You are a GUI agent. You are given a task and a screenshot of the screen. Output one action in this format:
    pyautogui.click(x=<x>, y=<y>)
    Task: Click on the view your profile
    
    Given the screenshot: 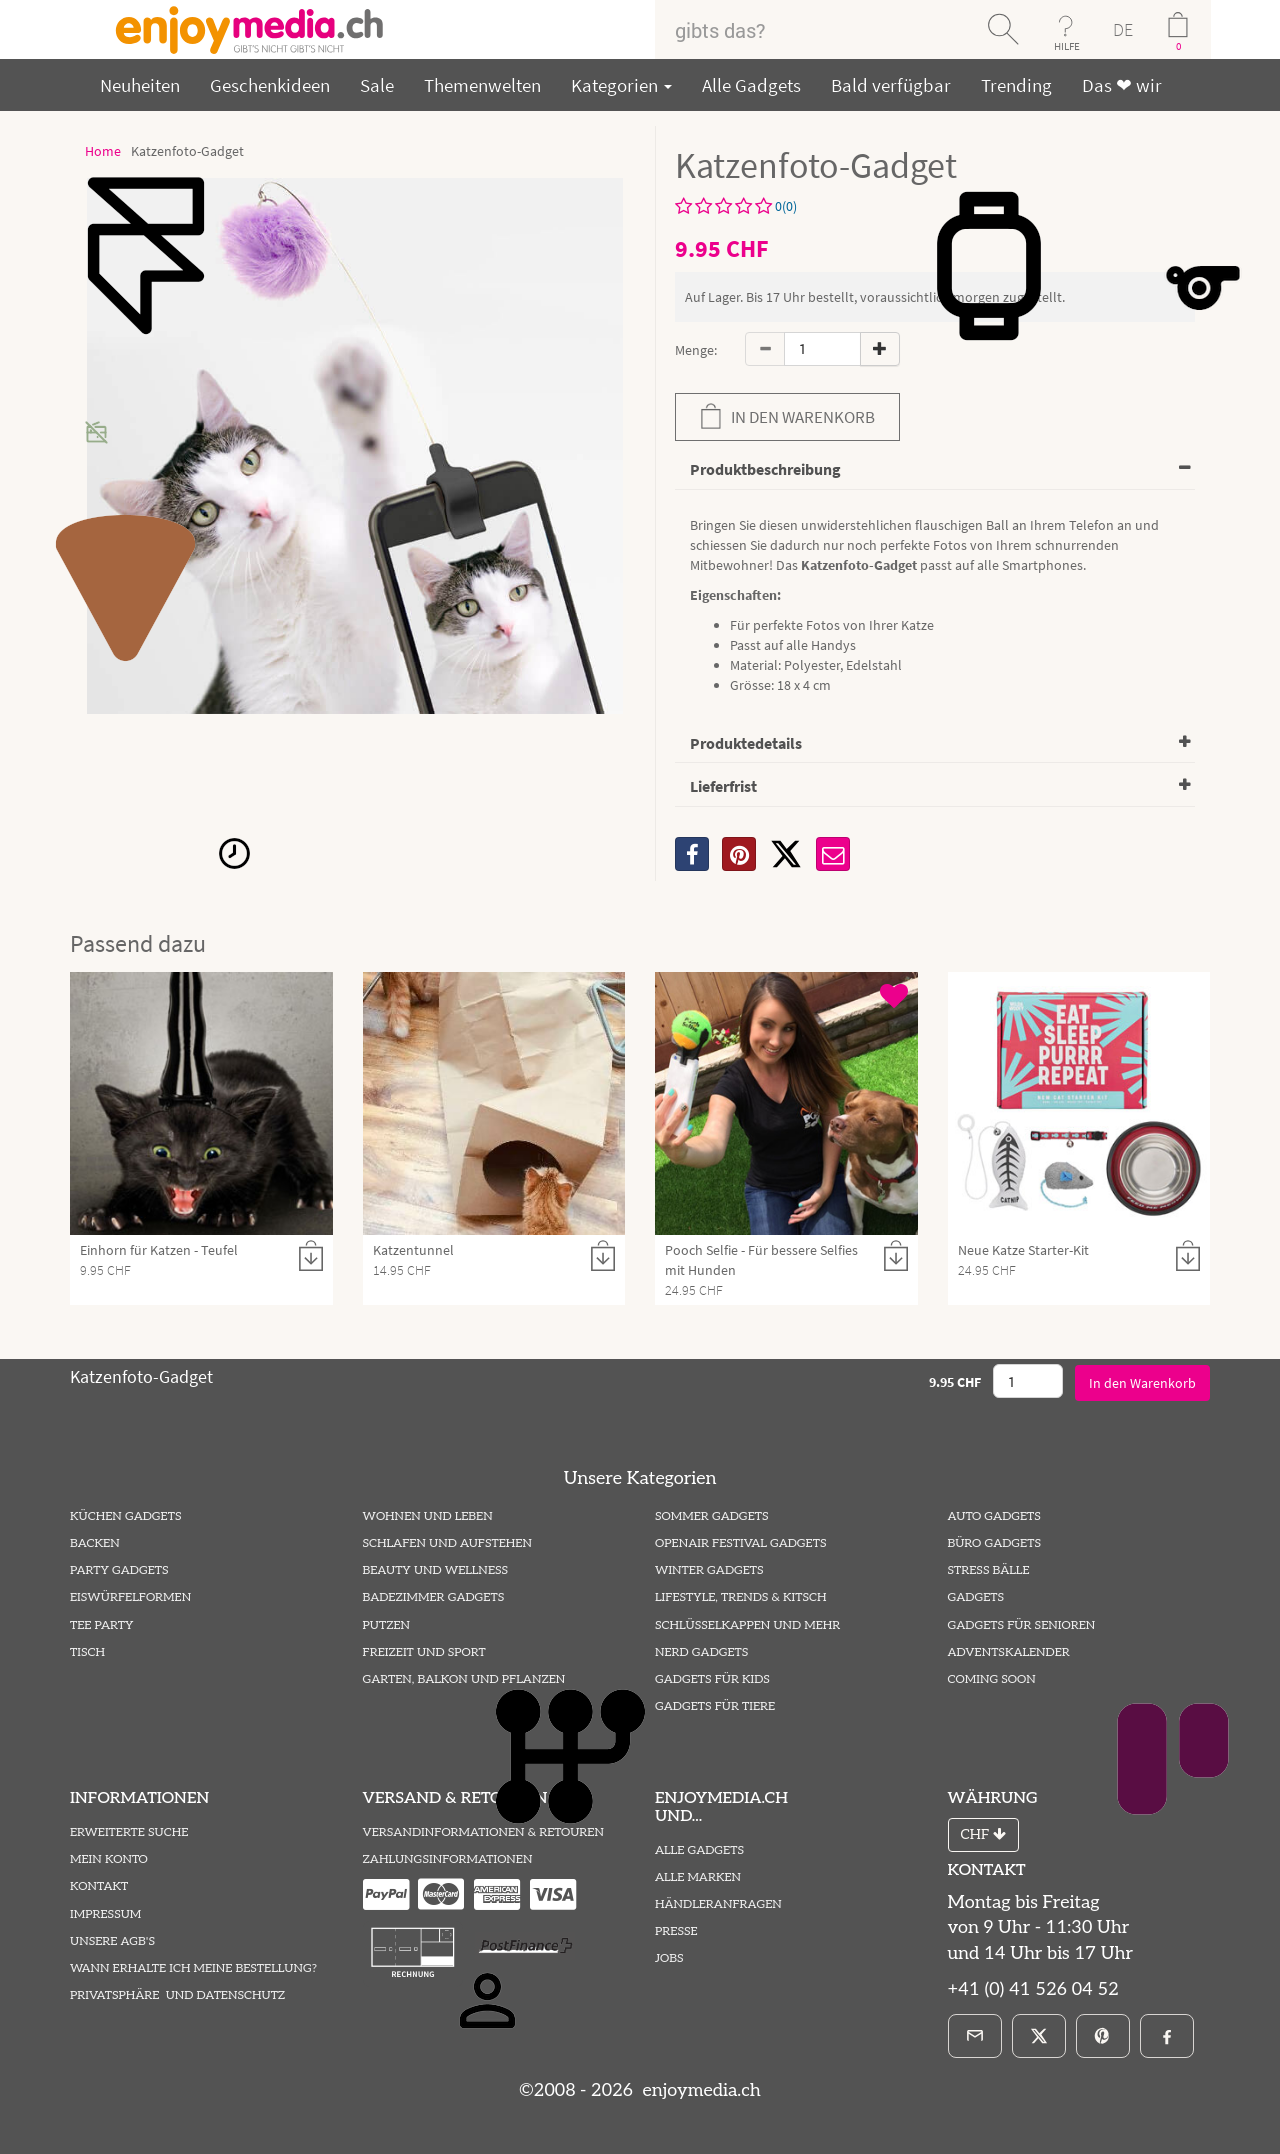 What is the action you would take?
    pyautogui.click(x=487, y=2000)
    